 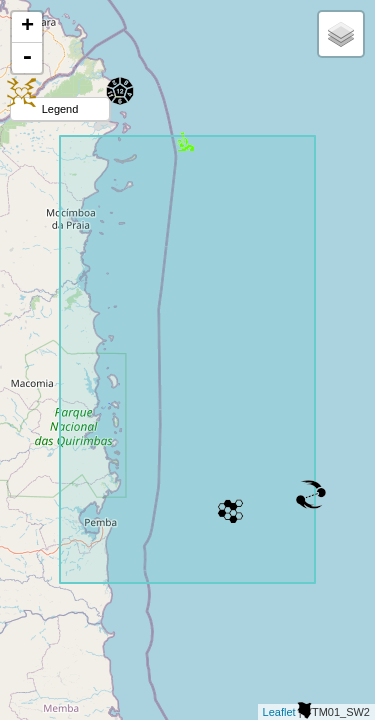 I want to click on roll a 12-sided die, so click(x=120, y=91).